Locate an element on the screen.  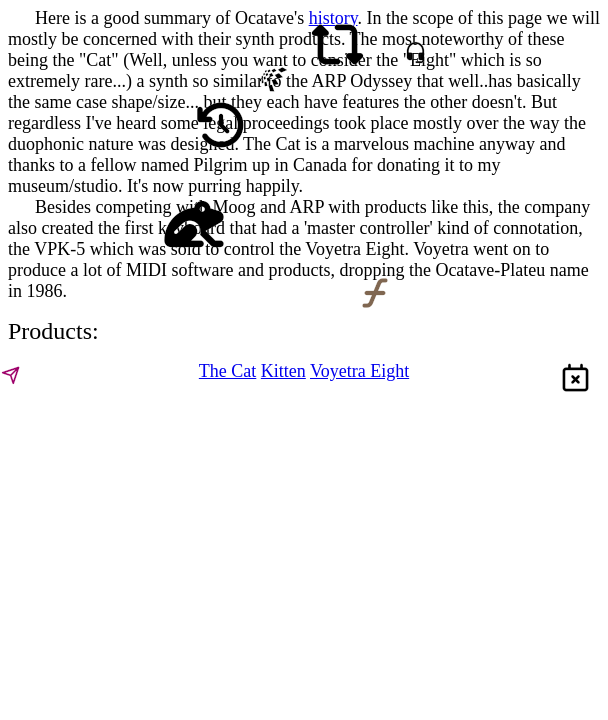
retweet or repost this content is located at coordinates (337, 44).